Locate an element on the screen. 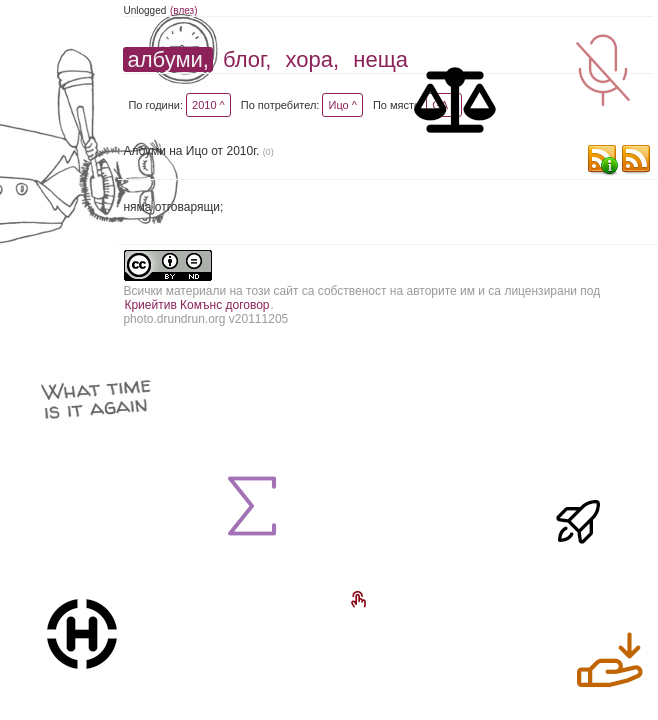 Image resolution: width=658 pixels, height=720 pixels. indicates a helipad or helicopter landing zone is located at coordinates (82, 634).